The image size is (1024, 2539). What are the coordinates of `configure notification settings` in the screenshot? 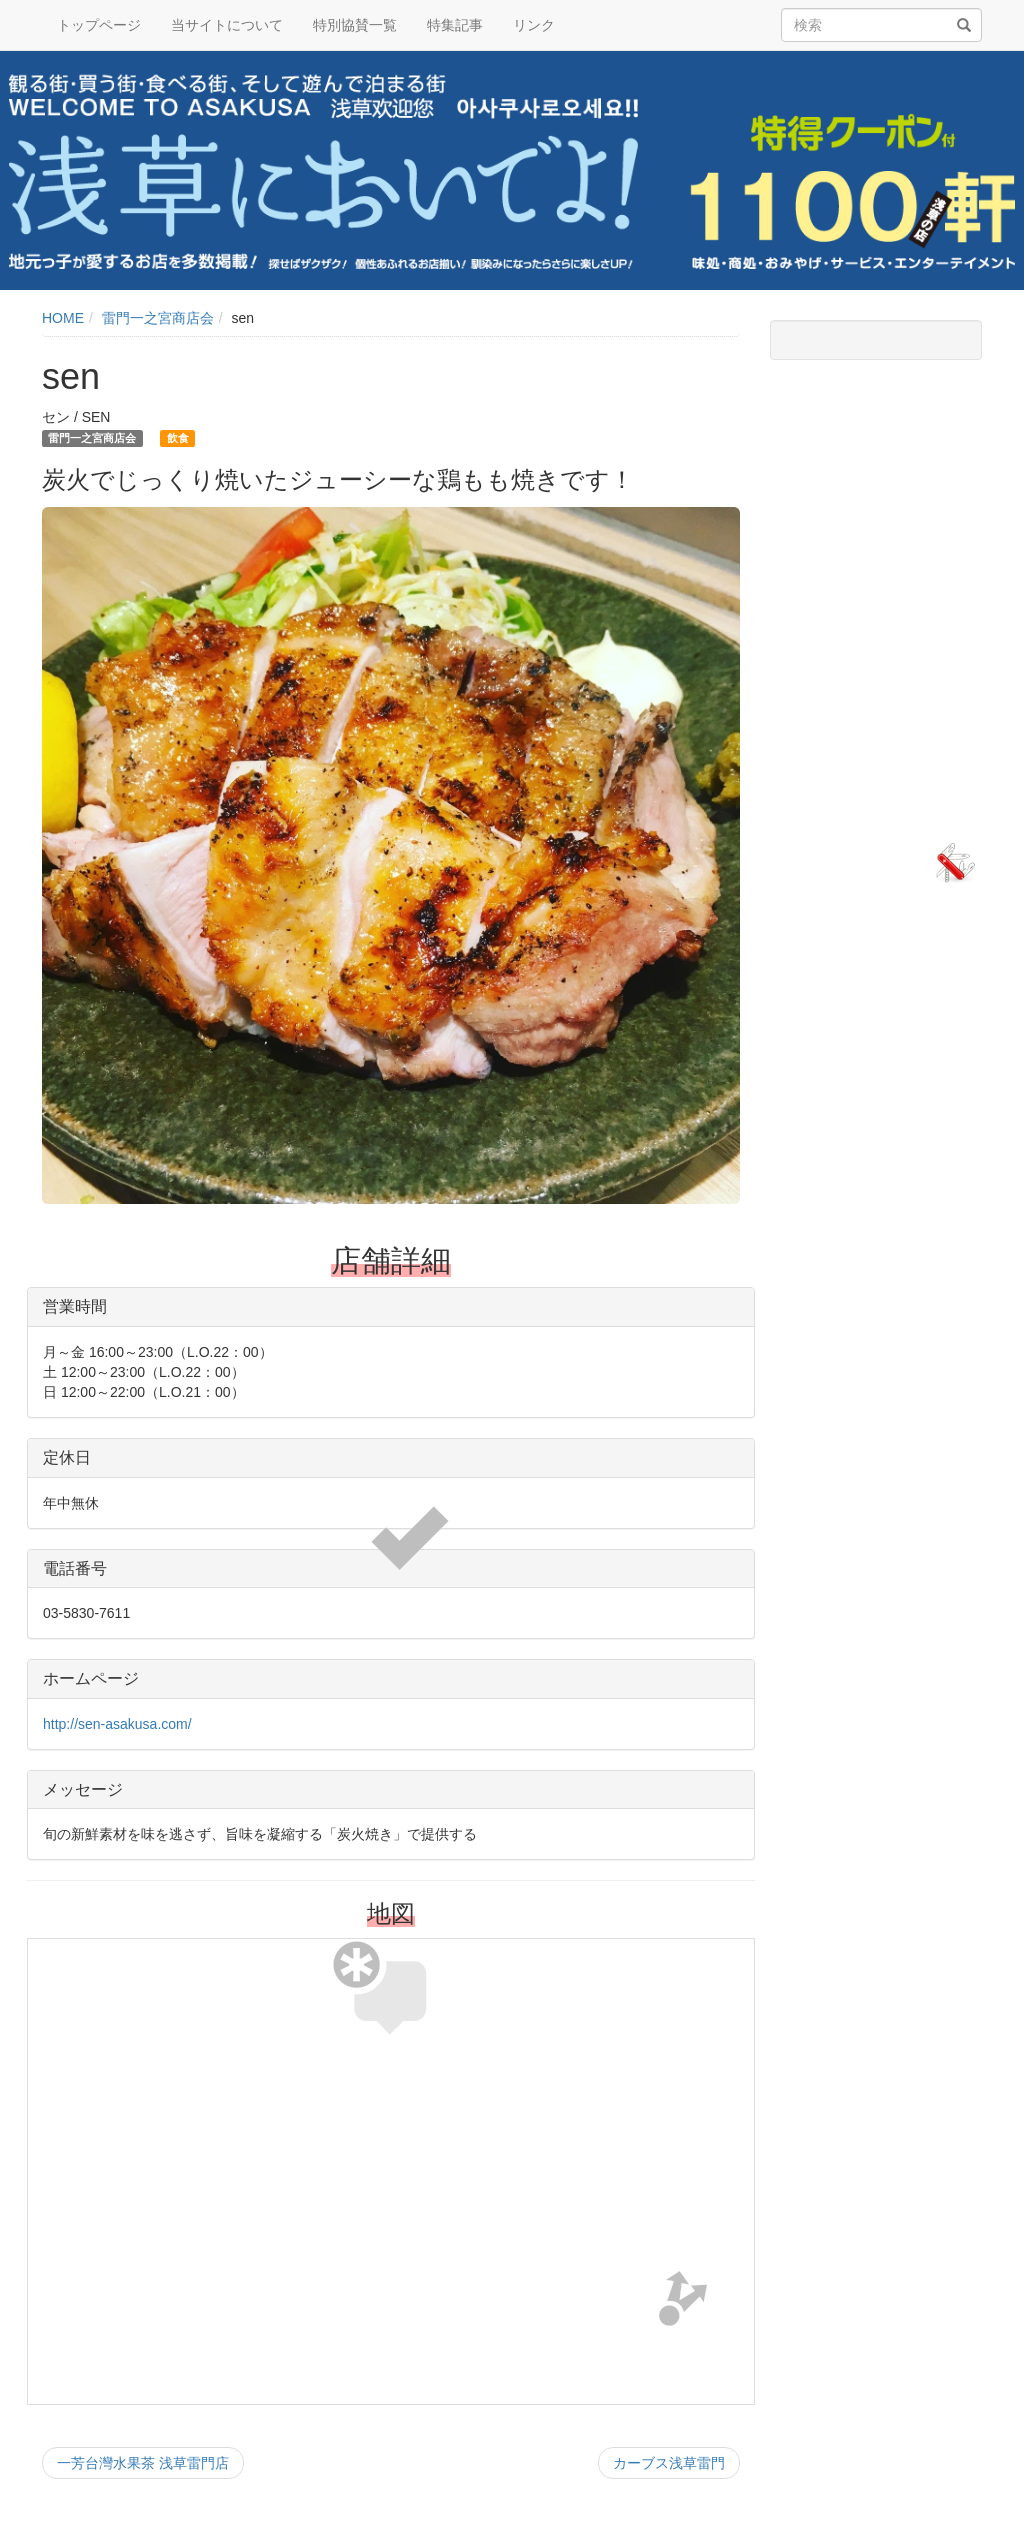 It's located at (380, 1988).